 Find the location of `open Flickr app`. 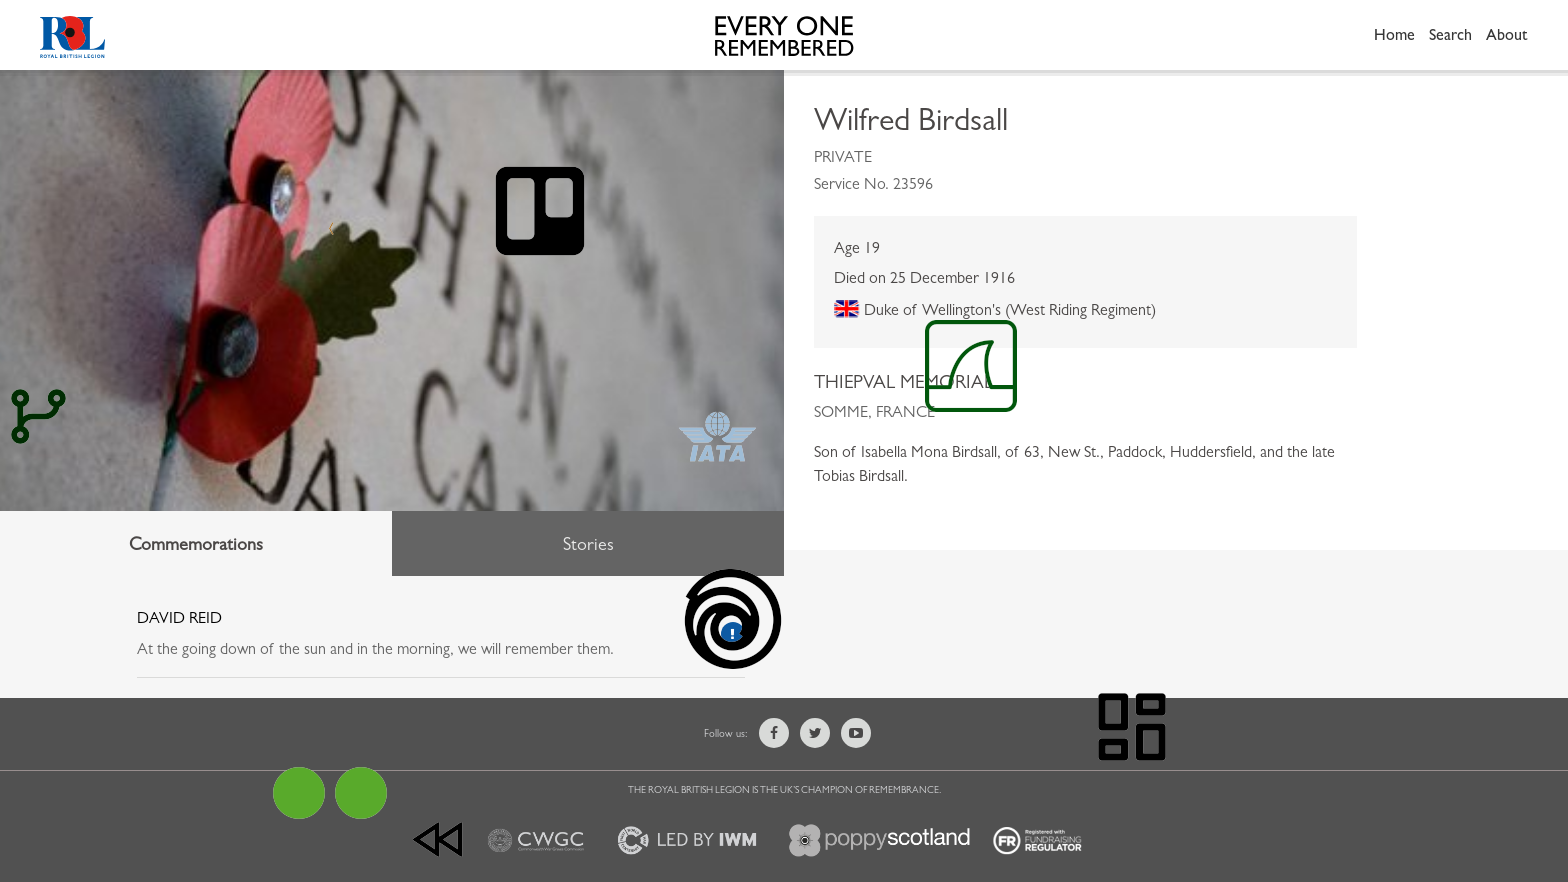

open Flickr app is located at coordinates (330, 793).